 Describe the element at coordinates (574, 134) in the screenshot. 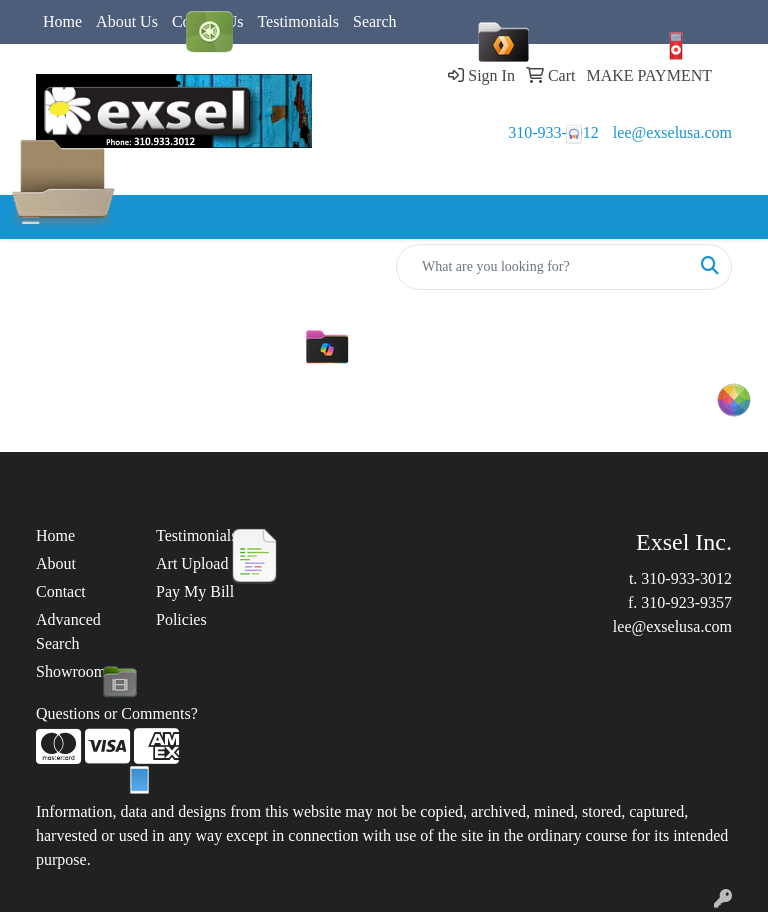

I see `audacity audio project file` at that location.